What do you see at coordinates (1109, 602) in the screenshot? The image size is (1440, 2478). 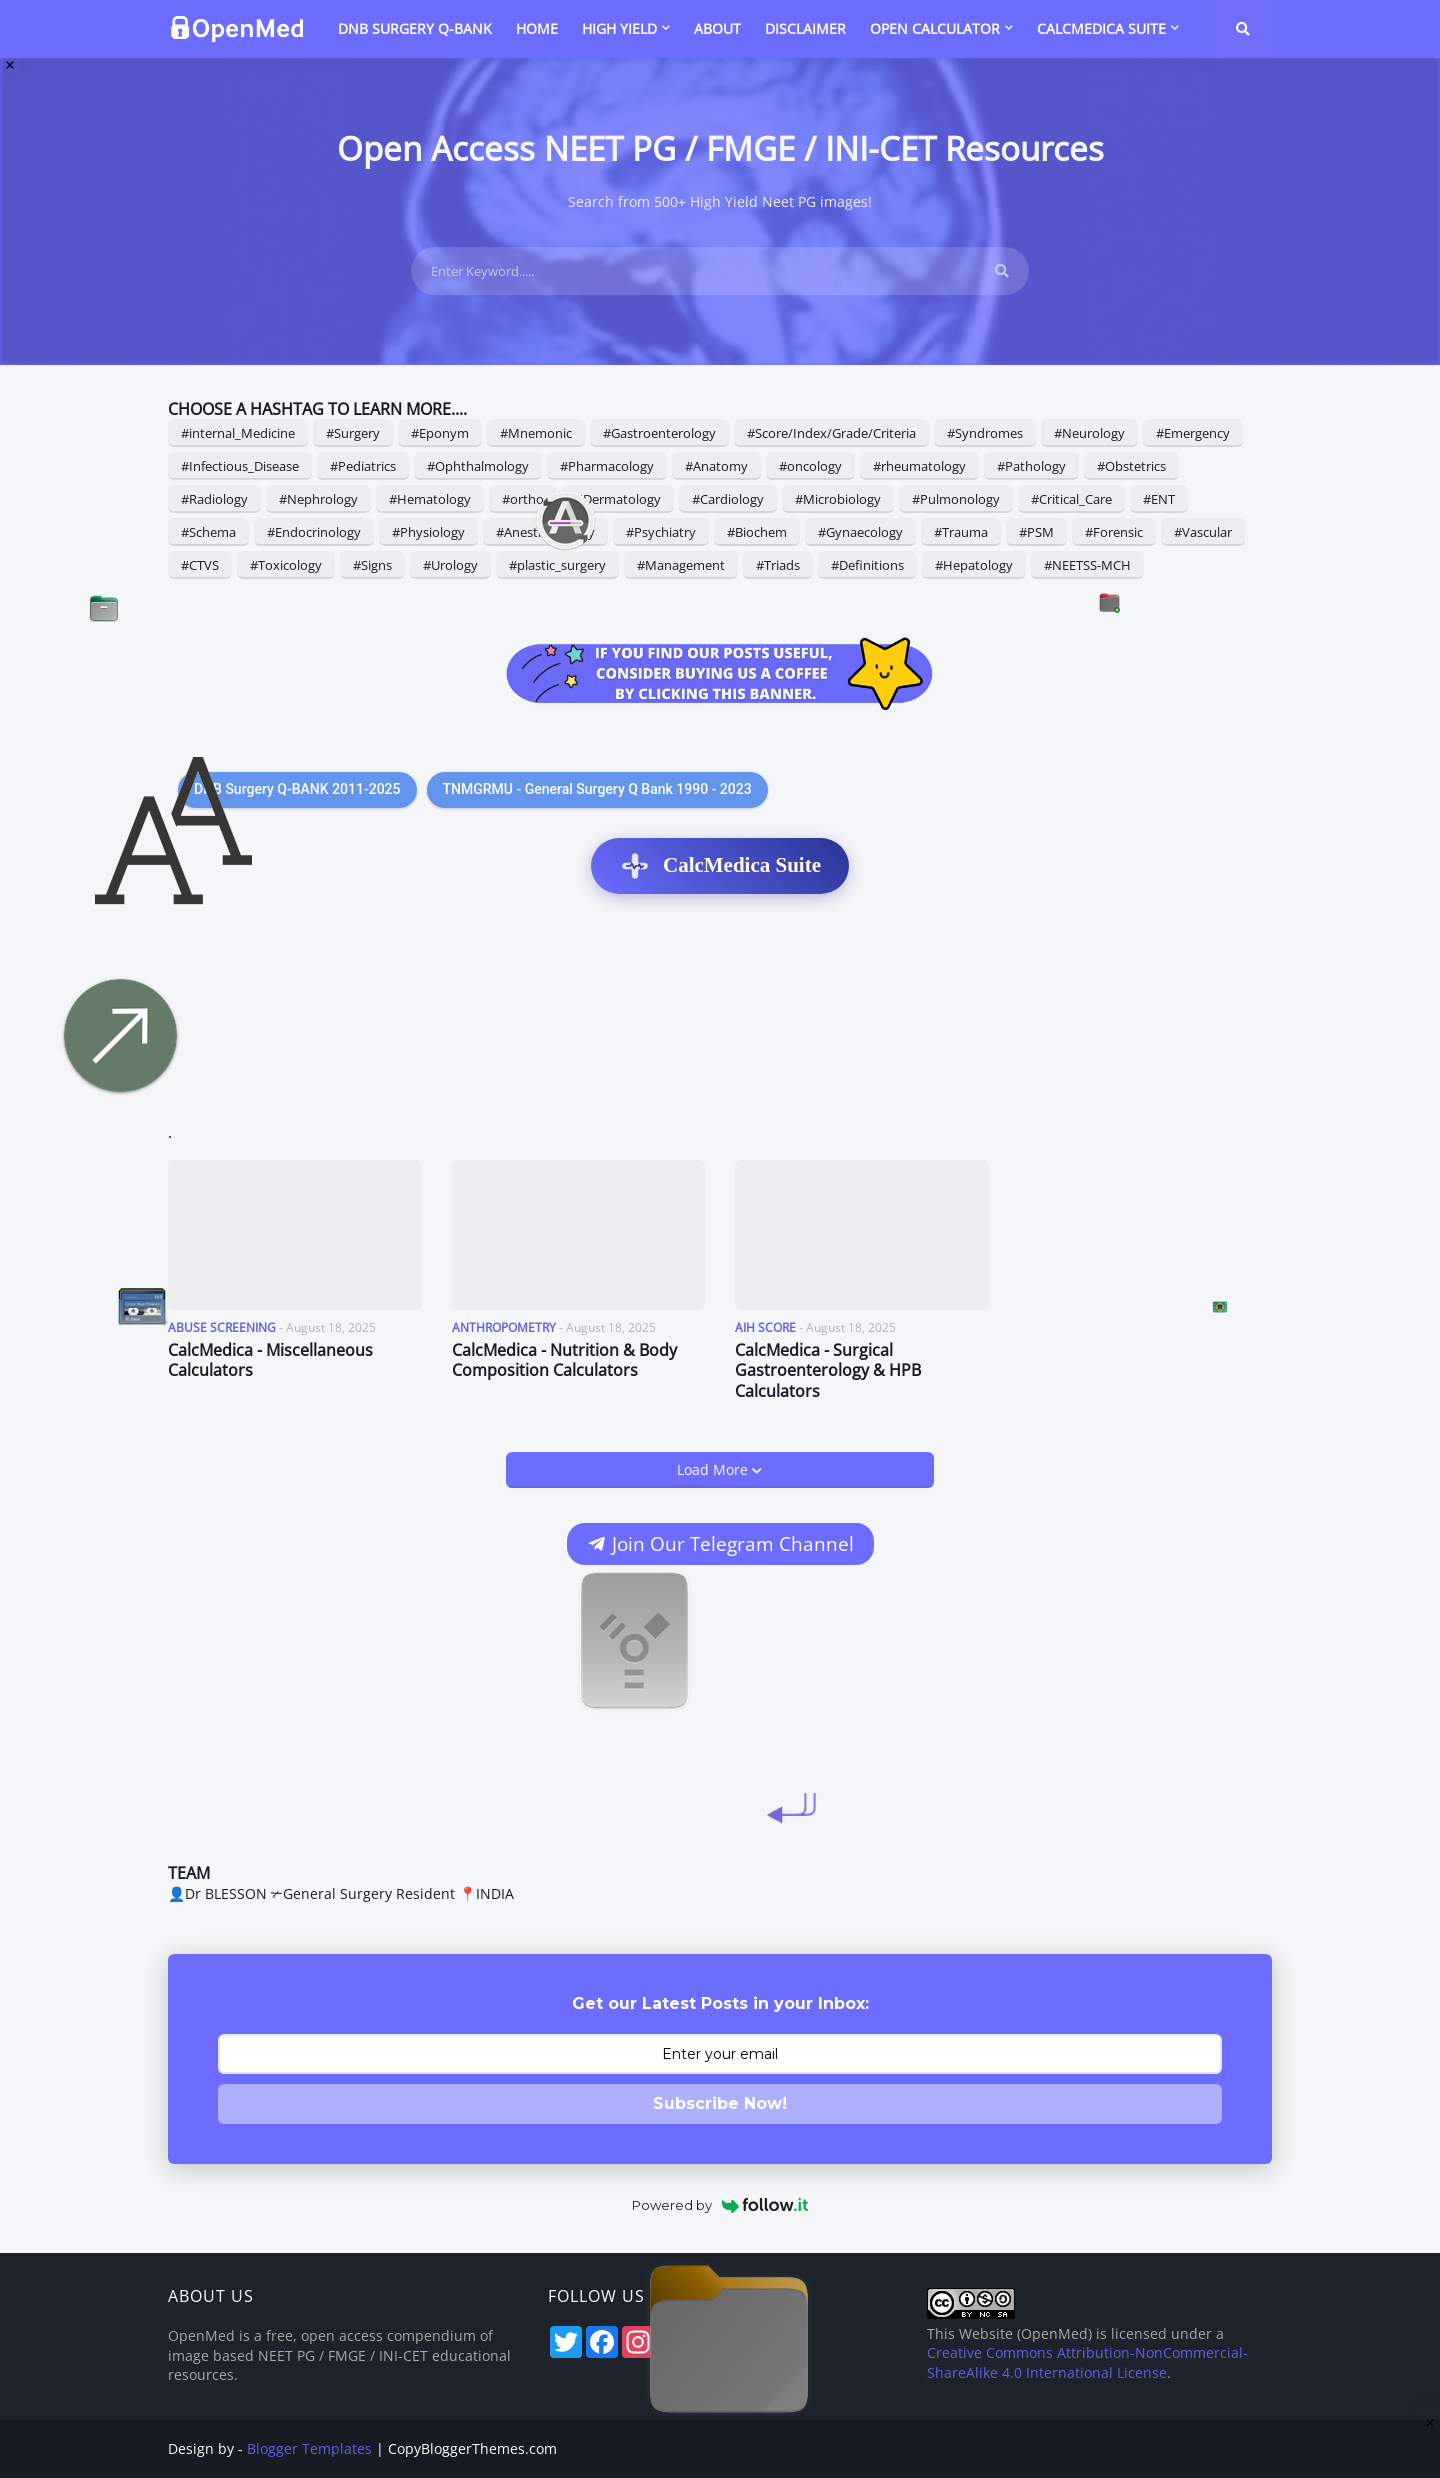 I see `create a new folder` at bounding box center [1109, 602].